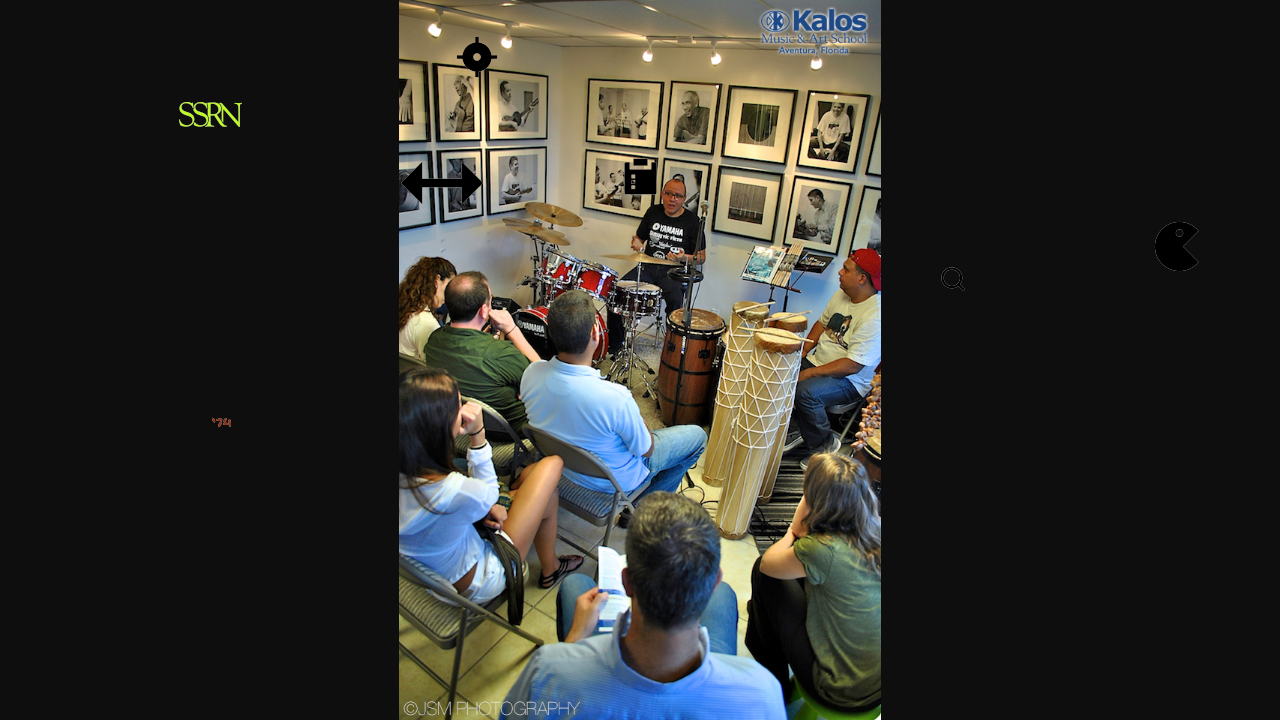  What do you see at coordinates (221, 422) in the screenshot?
I see `cycling '74 company logo` at bounding box center [221, 422].